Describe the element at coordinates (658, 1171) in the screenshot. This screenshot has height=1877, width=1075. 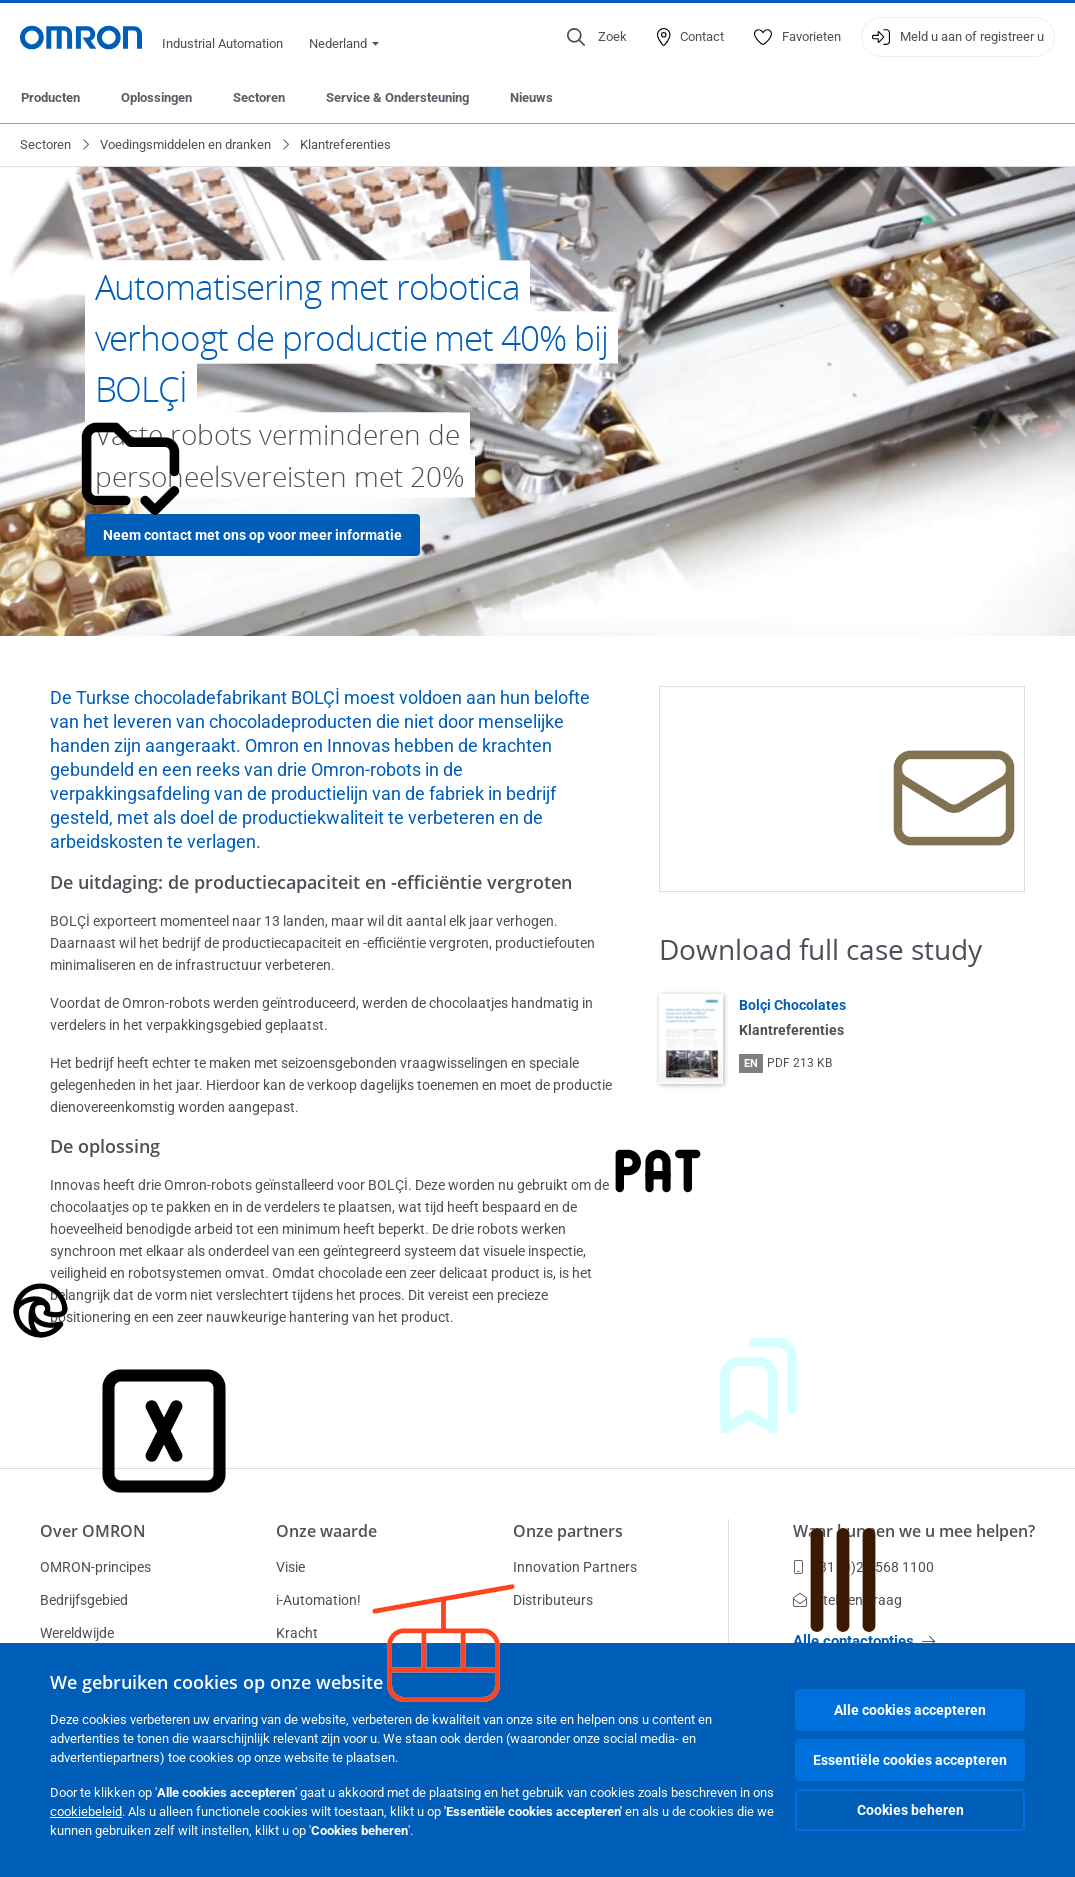
I see `indicates an HTTP PATCH request method` at that location.